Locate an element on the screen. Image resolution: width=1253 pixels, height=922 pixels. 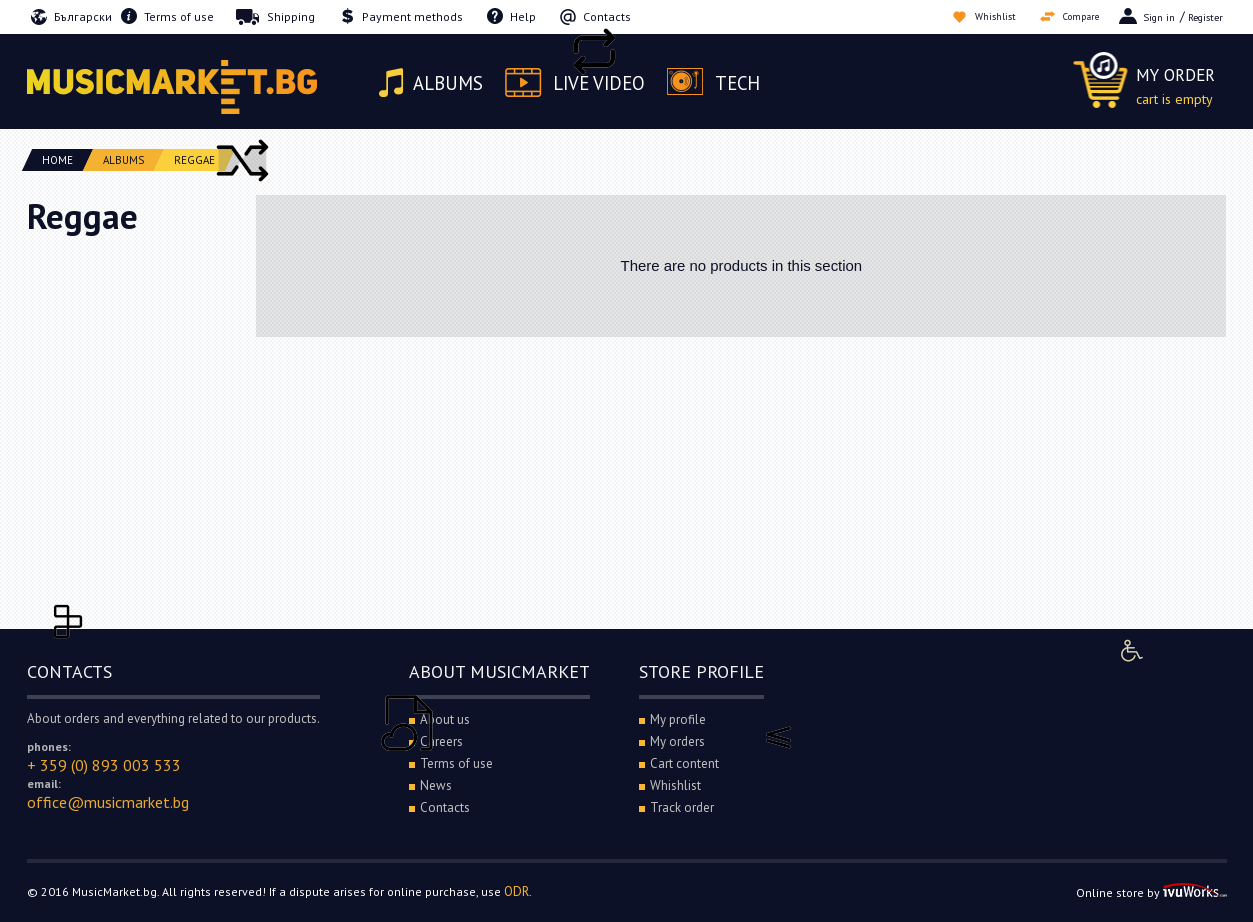
shuffle or randomize playback order is located at coordinates (241, 160).